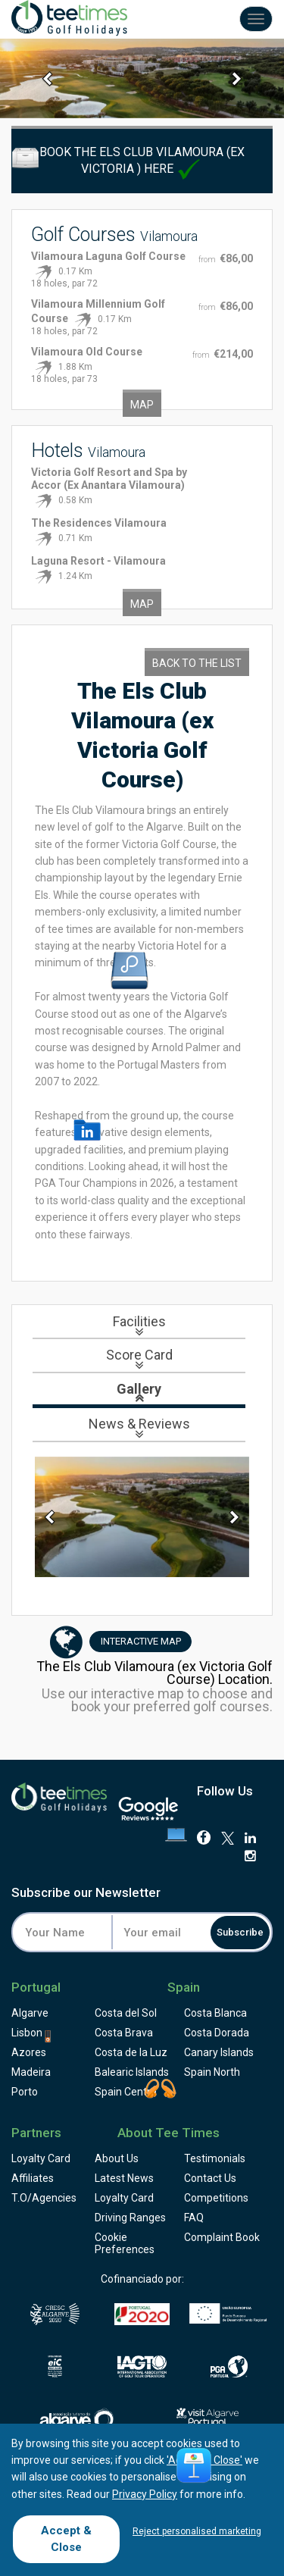  I want to click on open folder containing linkedin-related files, so click(87, 1131).